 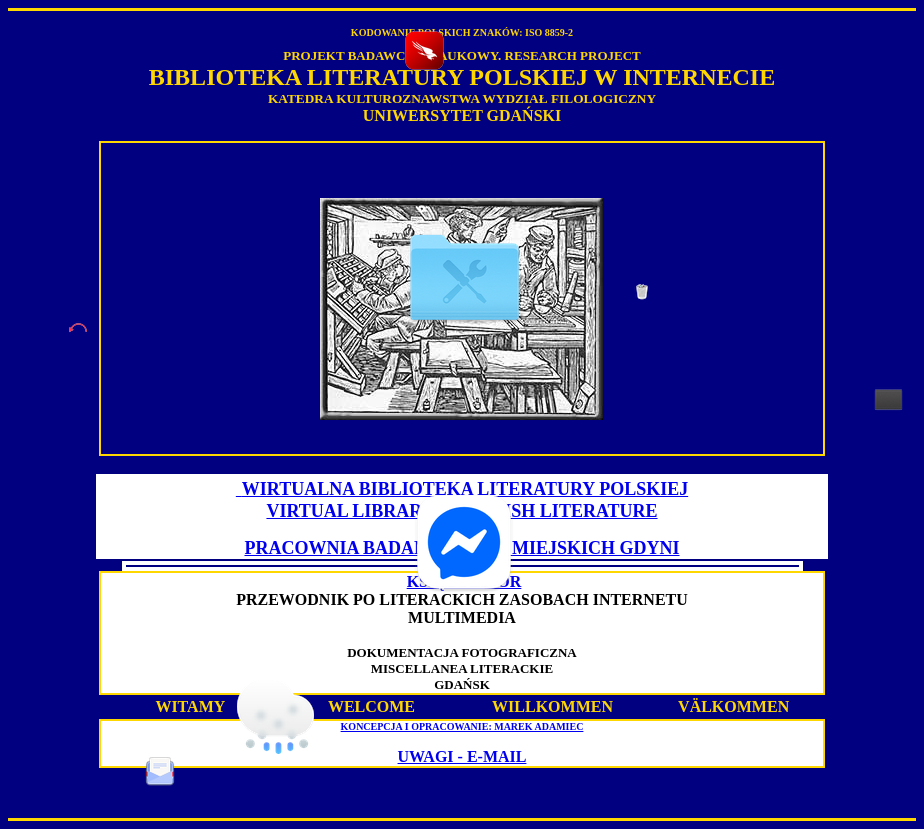 I want to click on open the utilities folder, so click(x=464, y=277).